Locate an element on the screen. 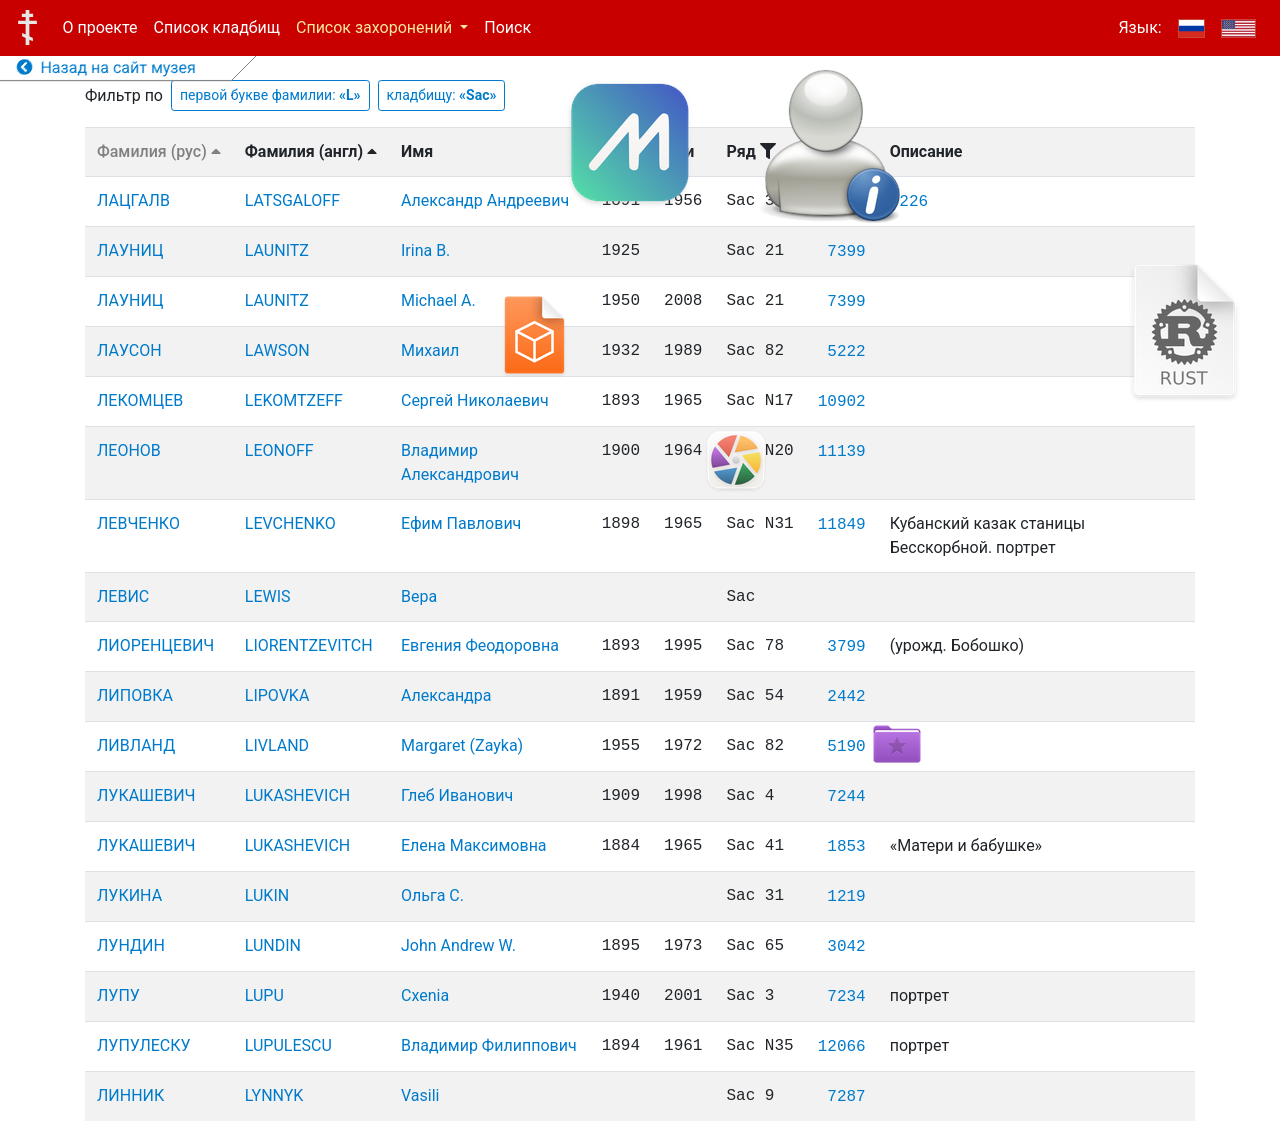 This screenshot has width=1280, height=1137. open a blender 3d project file is located at coordinates (534, 336).